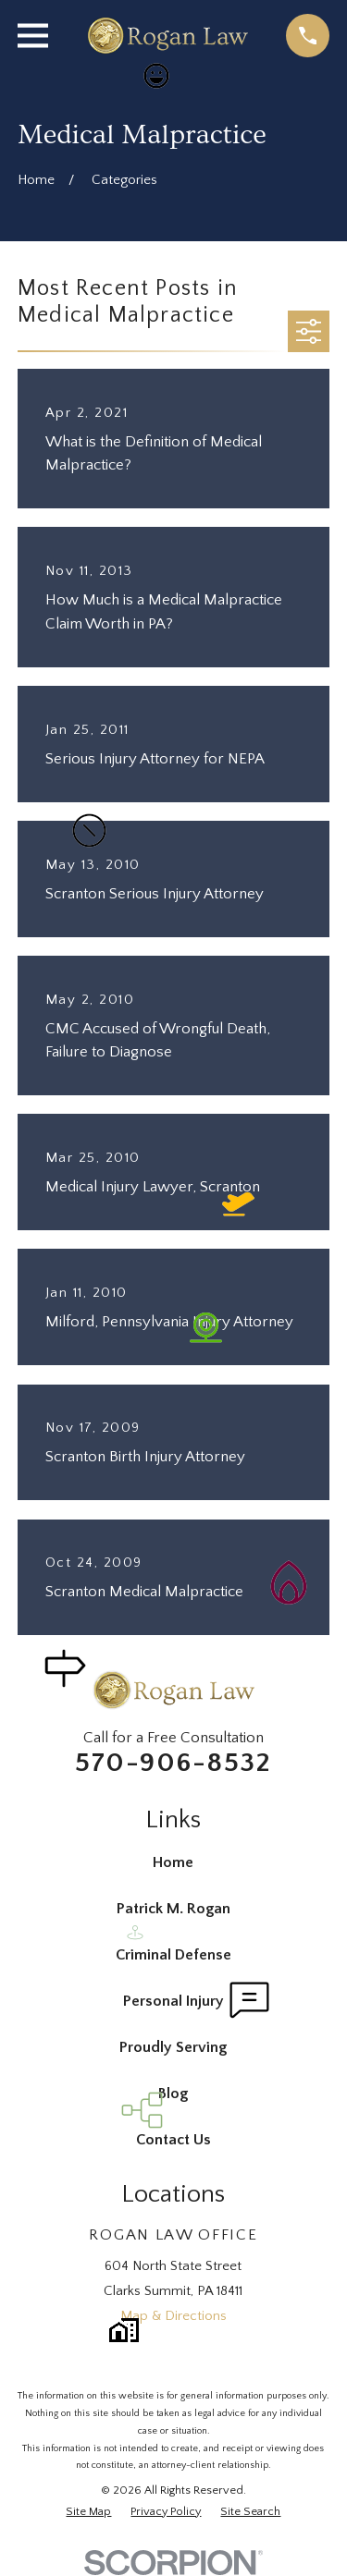 This screenshot has height=2576, width=347. What do you see at coordinates (144, 2110) in the screenshot?
I see `view hierarchical data or folder structure` at bounding box center [144, 2110].